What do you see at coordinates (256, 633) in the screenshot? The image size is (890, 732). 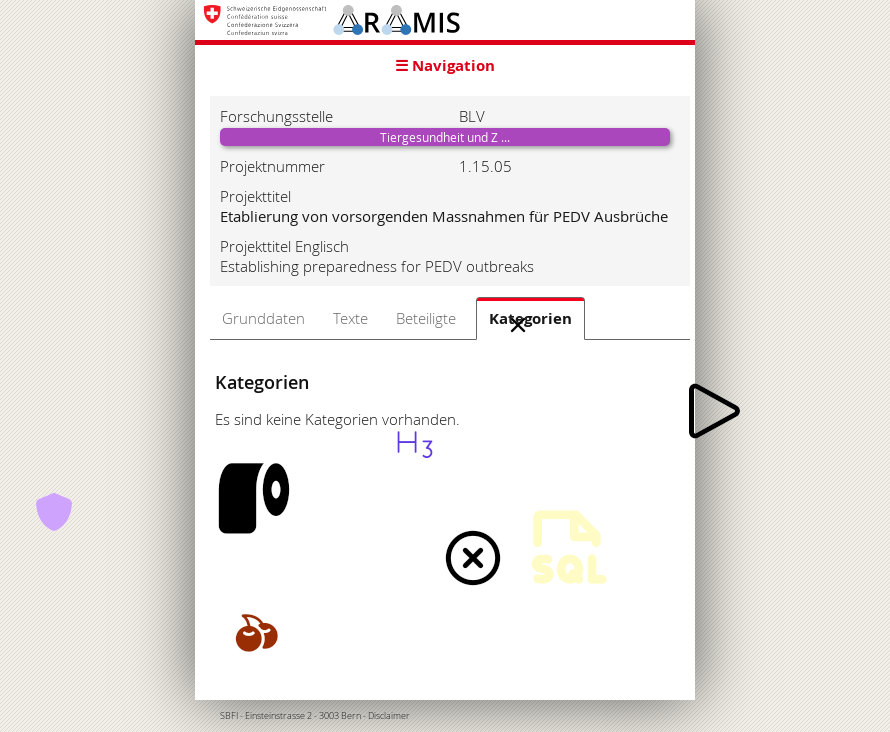 I see `indicates fruit or food category` at bounding box center [256, 633].